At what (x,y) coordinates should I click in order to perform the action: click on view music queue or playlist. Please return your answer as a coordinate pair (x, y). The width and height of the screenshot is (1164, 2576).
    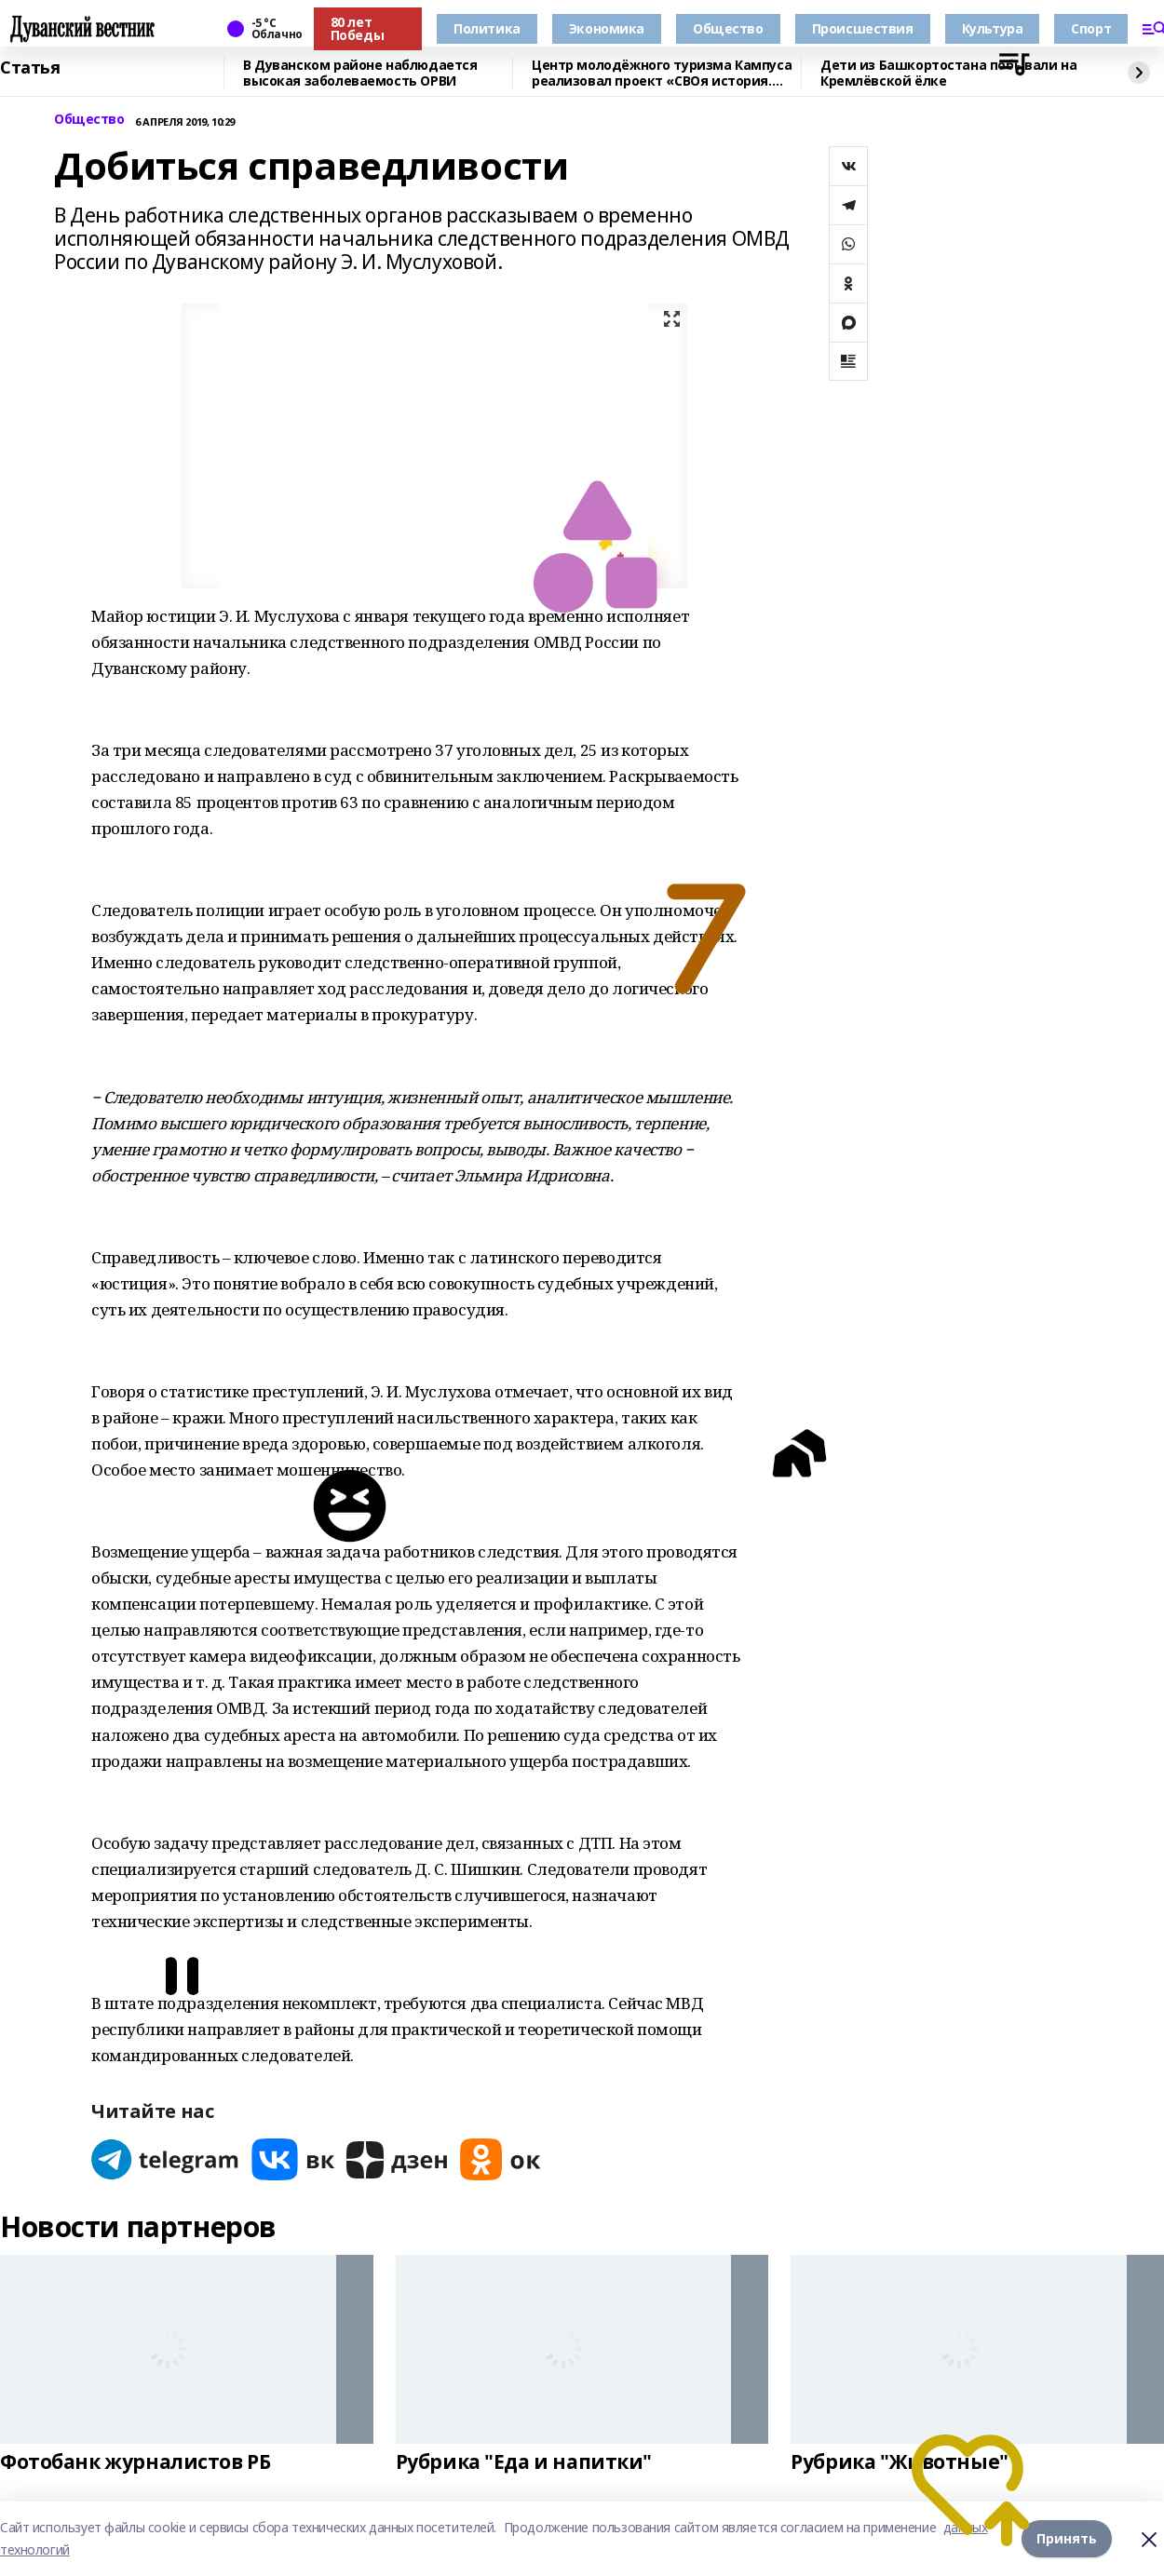
    Looking at the image, I should click on (1013, 62).